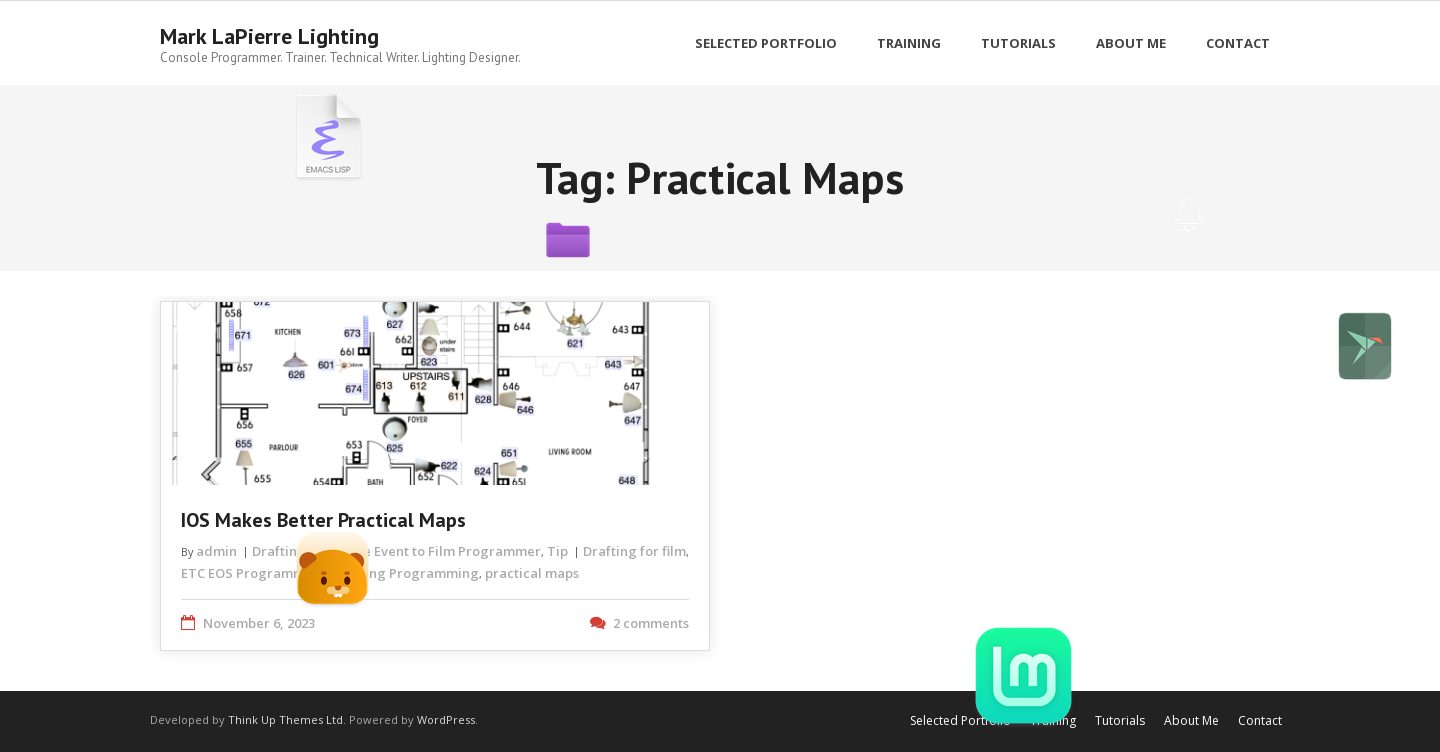 The image size is (1440, 752). Describe the element at coordinates (1023, 675) in the screenshot. I see `open linux mint welcome screen` at that location.